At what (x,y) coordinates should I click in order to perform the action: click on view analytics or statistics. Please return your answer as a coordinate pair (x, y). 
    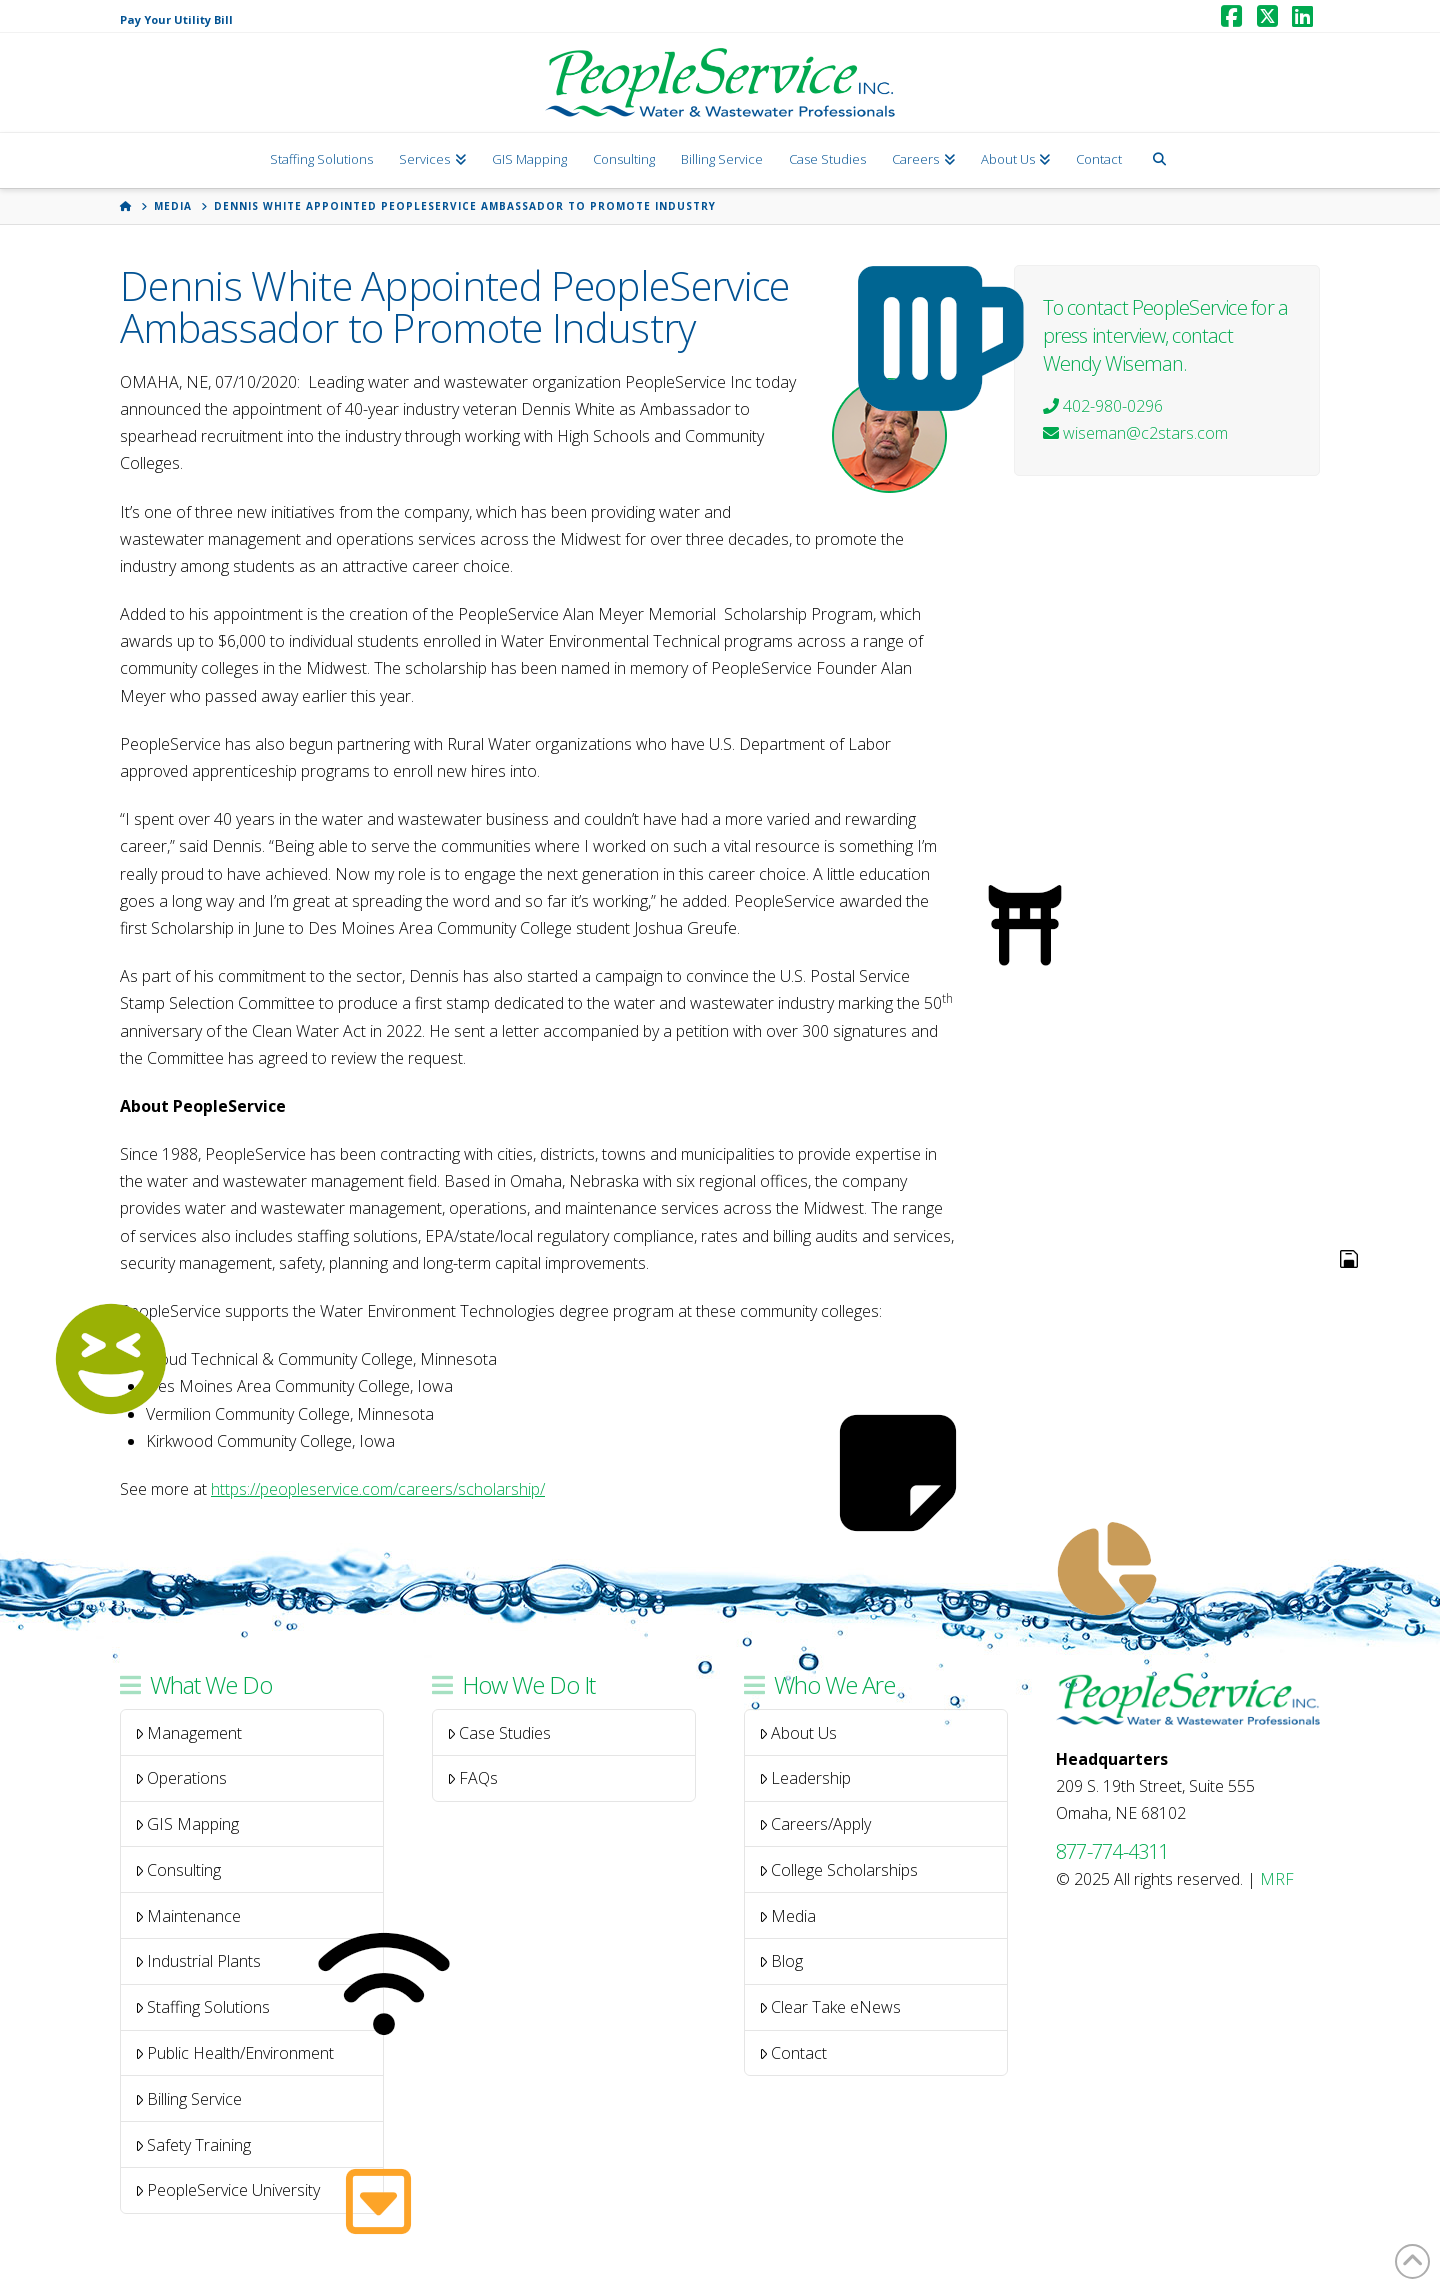
    Looking at the image, I should click on (1104, 1568).